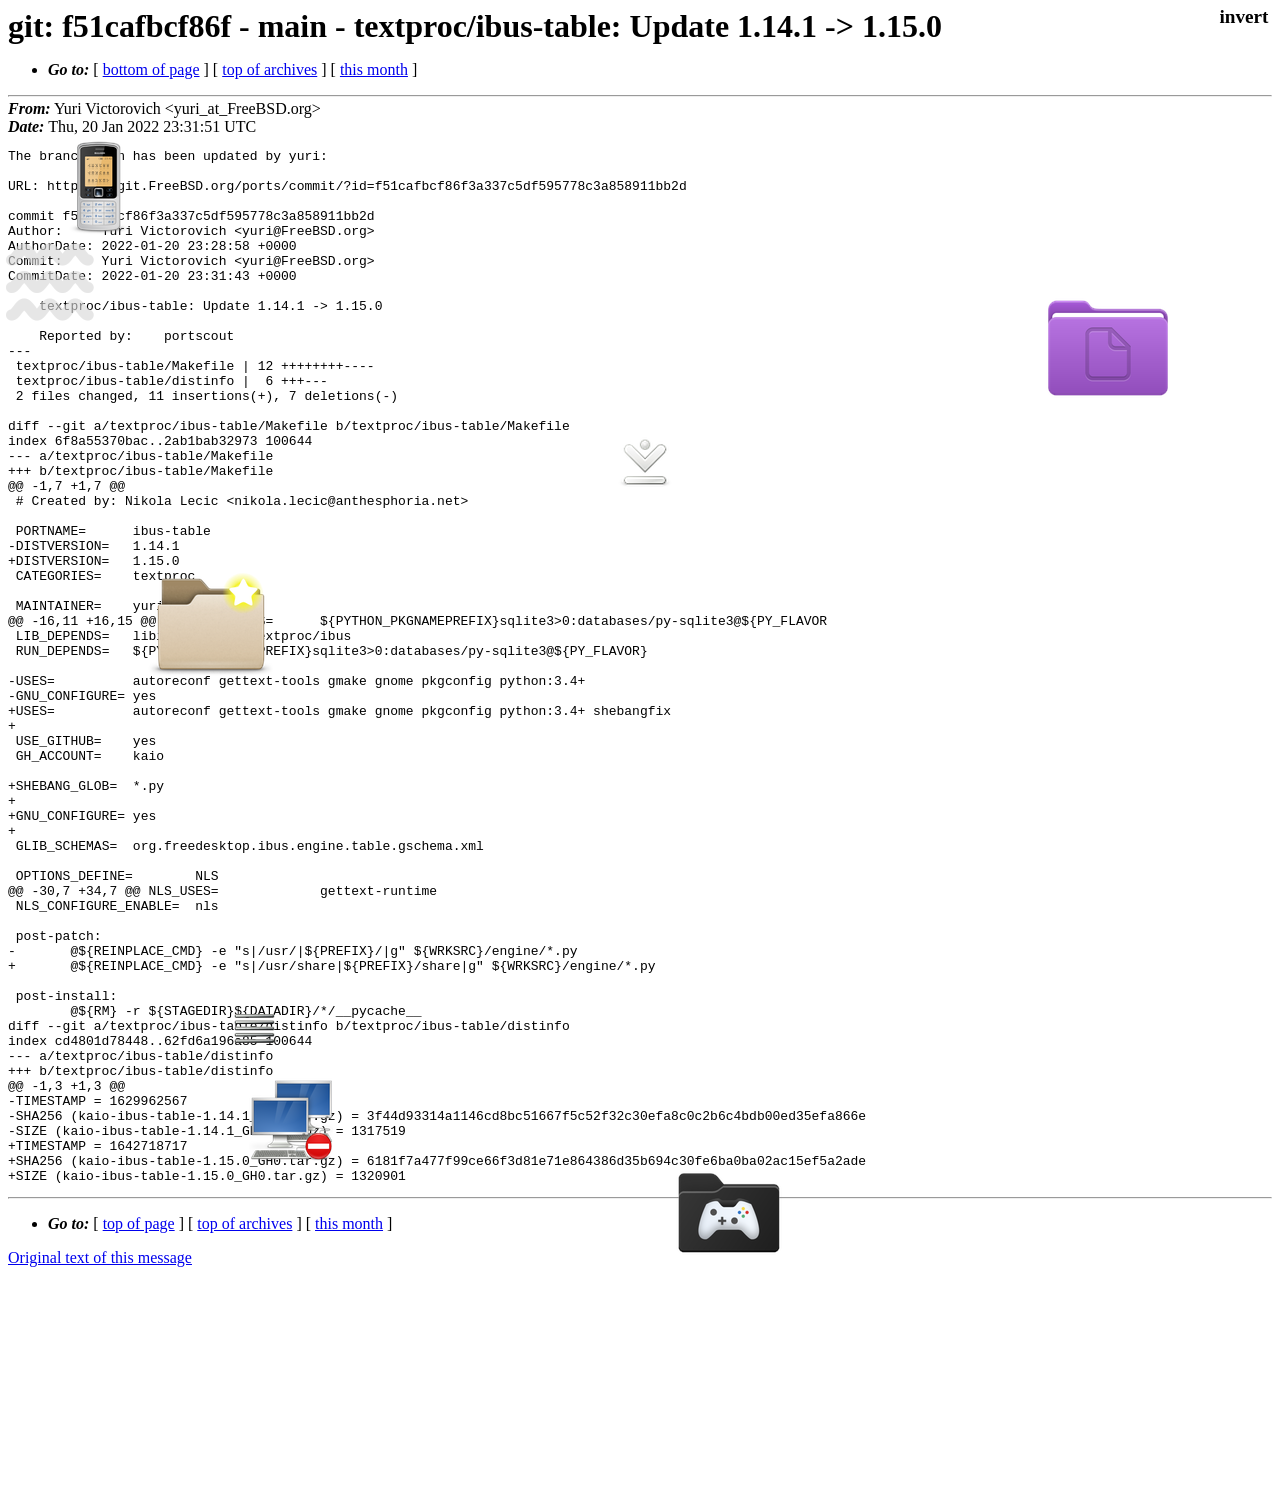 The image size is (1280, 1500). Describe the element at coordinates (291, 1120) in the screenshot. I see `indicates network connection error` at that location.